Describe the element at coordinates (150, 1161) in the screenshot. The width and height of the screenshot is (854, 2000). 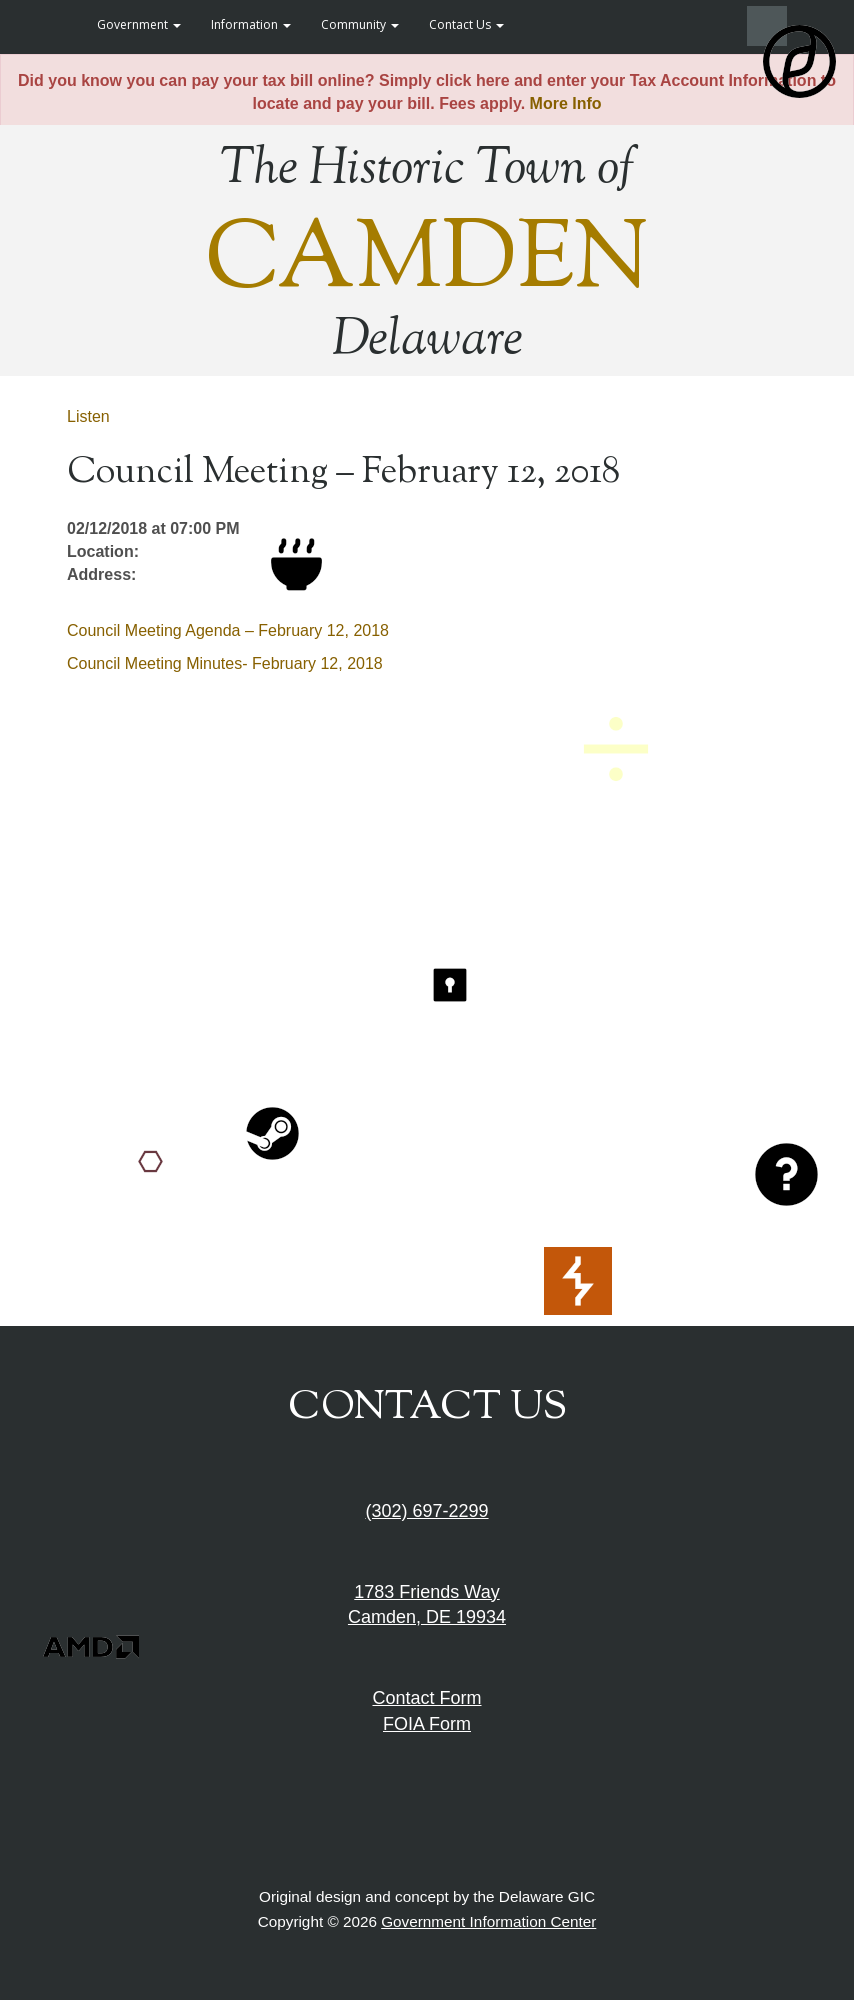
I see `select hexagon shape tool` at that location.